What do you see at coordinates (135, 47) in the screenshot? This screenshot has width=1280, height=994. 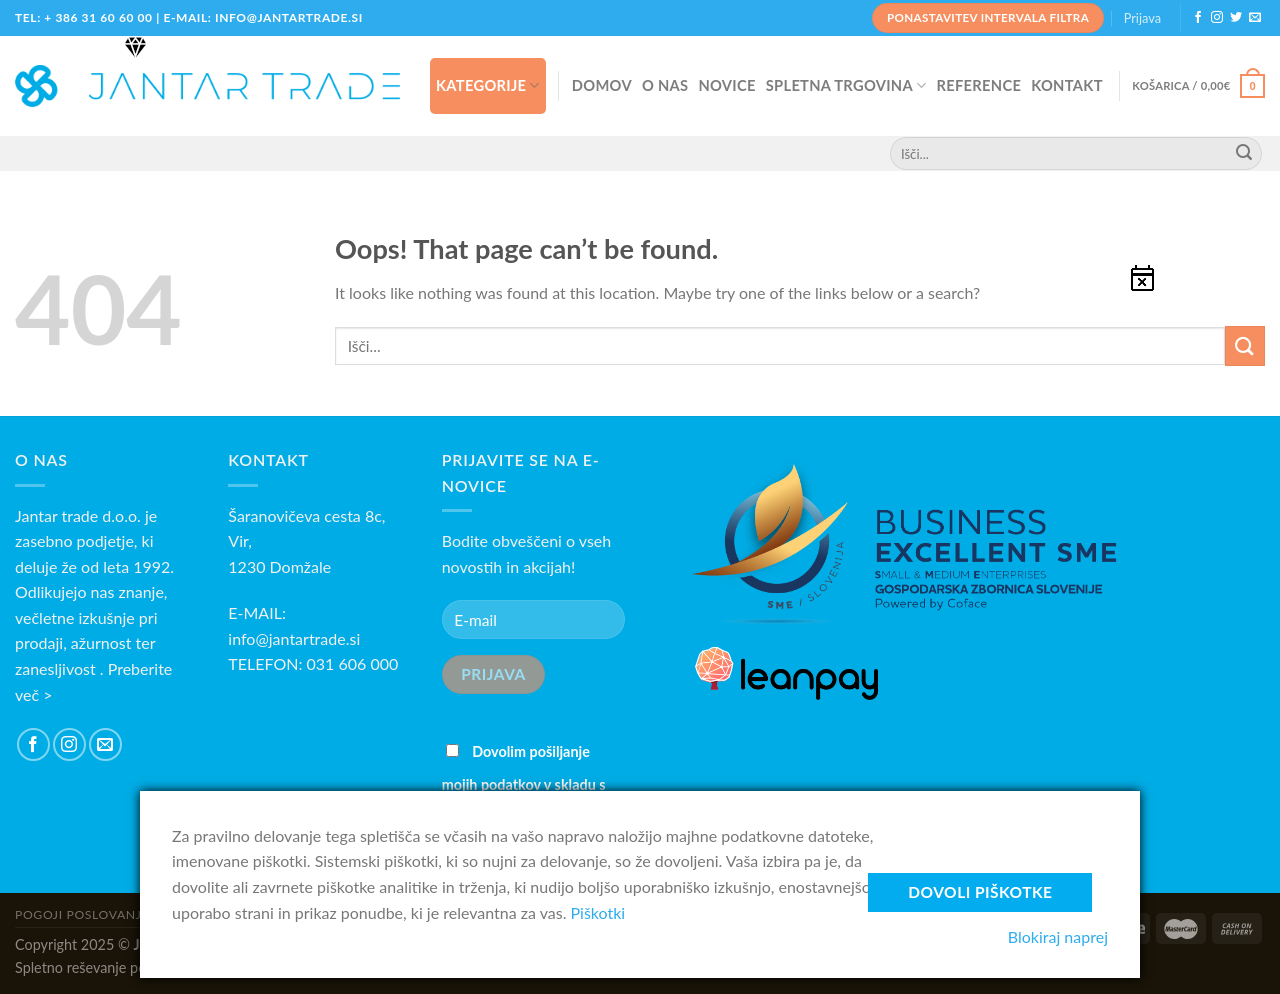 I see `indicates premium or pro membership status` at bounding box center [135, 47].